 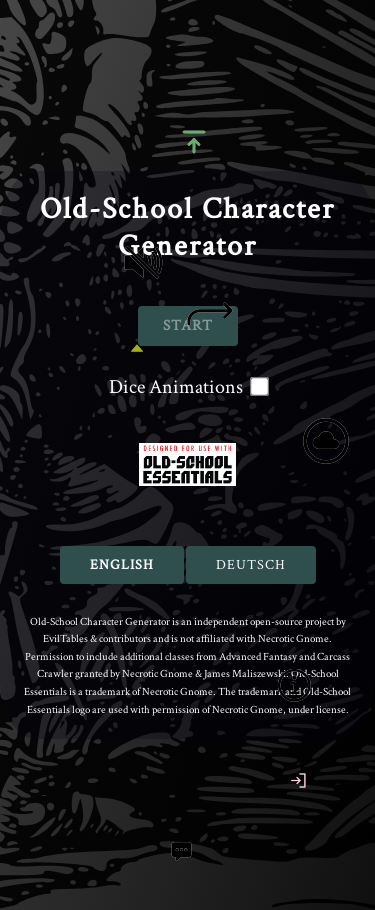 What do you see at coordinates (194, 142) in the screenshot?
I see `scroll to top of page` at bounding box center [194, 142].